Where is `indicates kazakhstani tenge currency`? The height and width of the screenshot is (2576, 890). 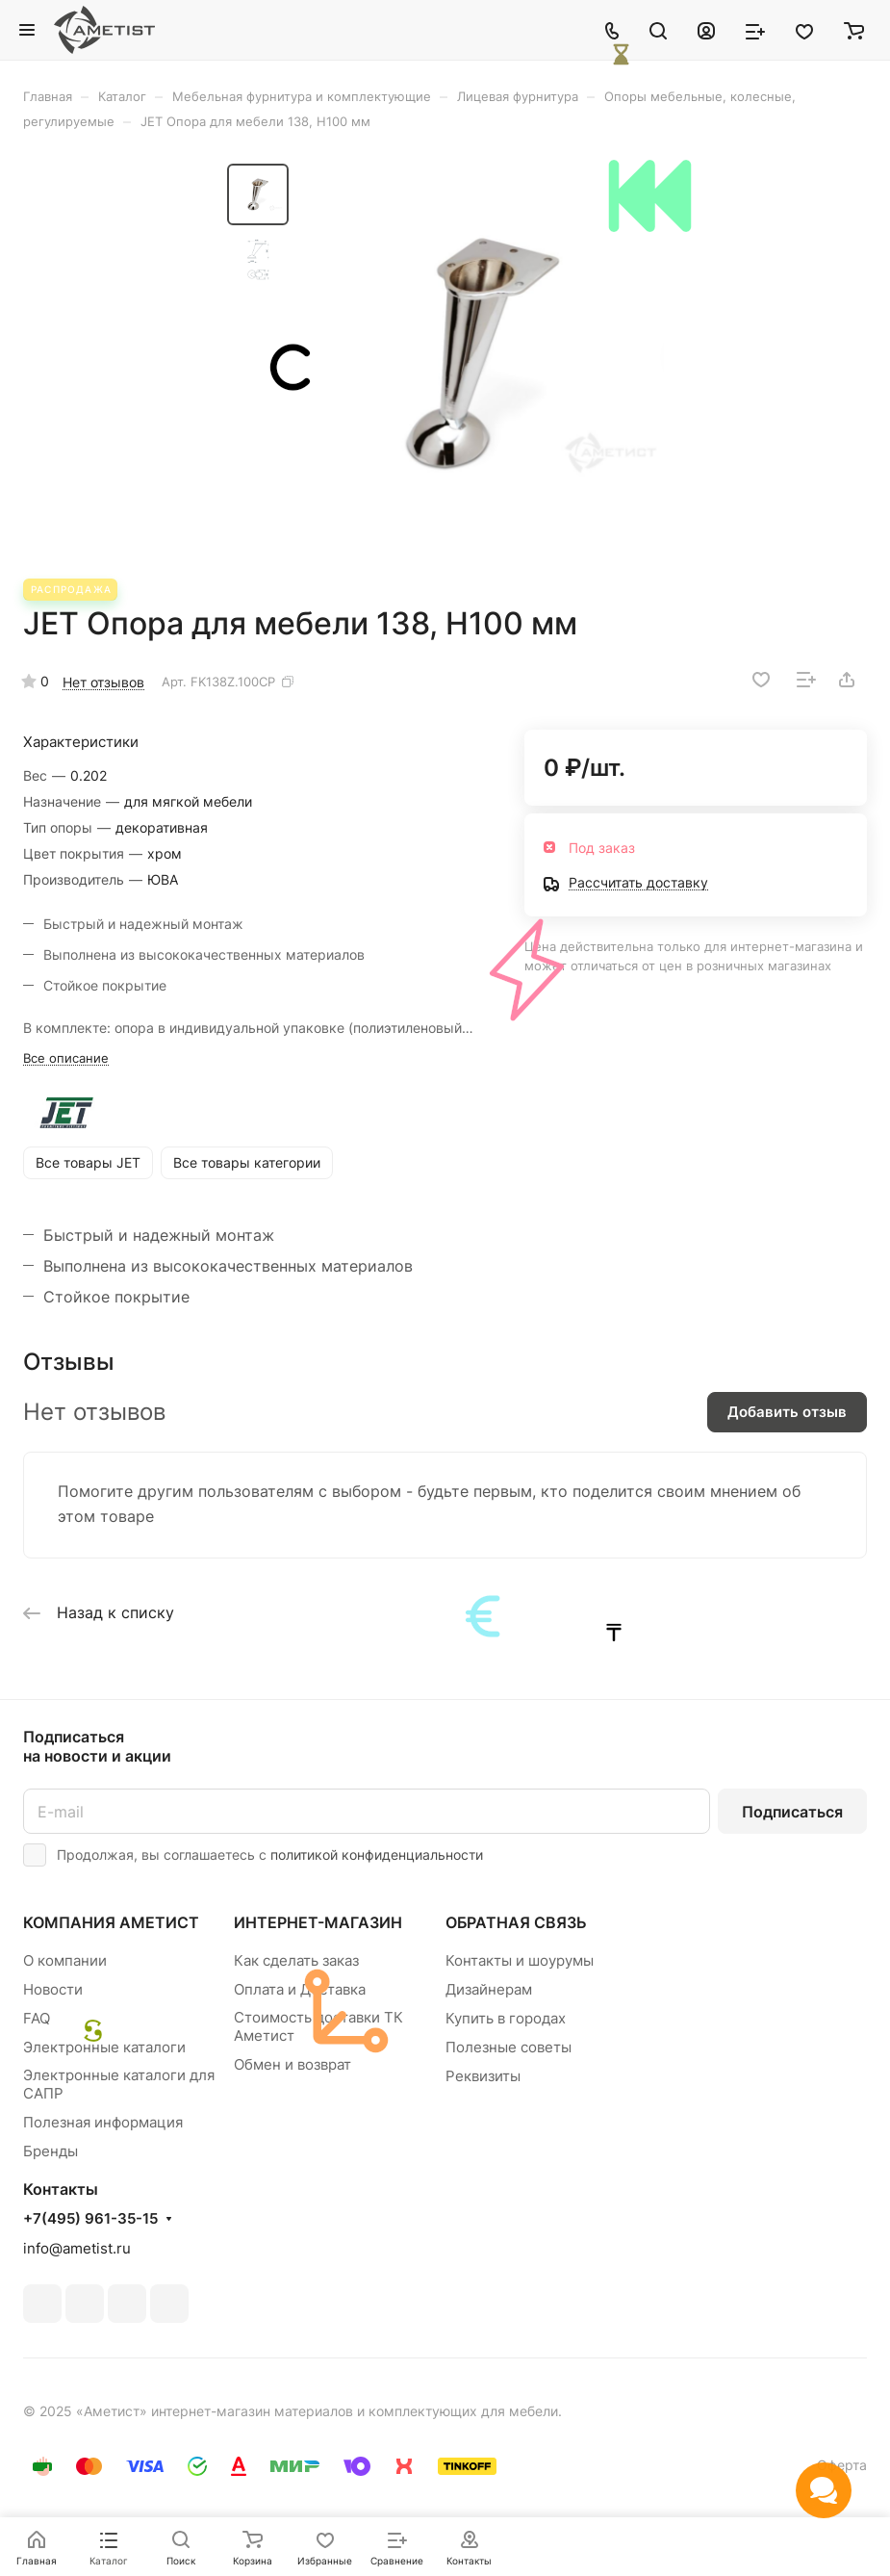
indicates kazakhstani tenge currency is located at coordinates (614, 1633).